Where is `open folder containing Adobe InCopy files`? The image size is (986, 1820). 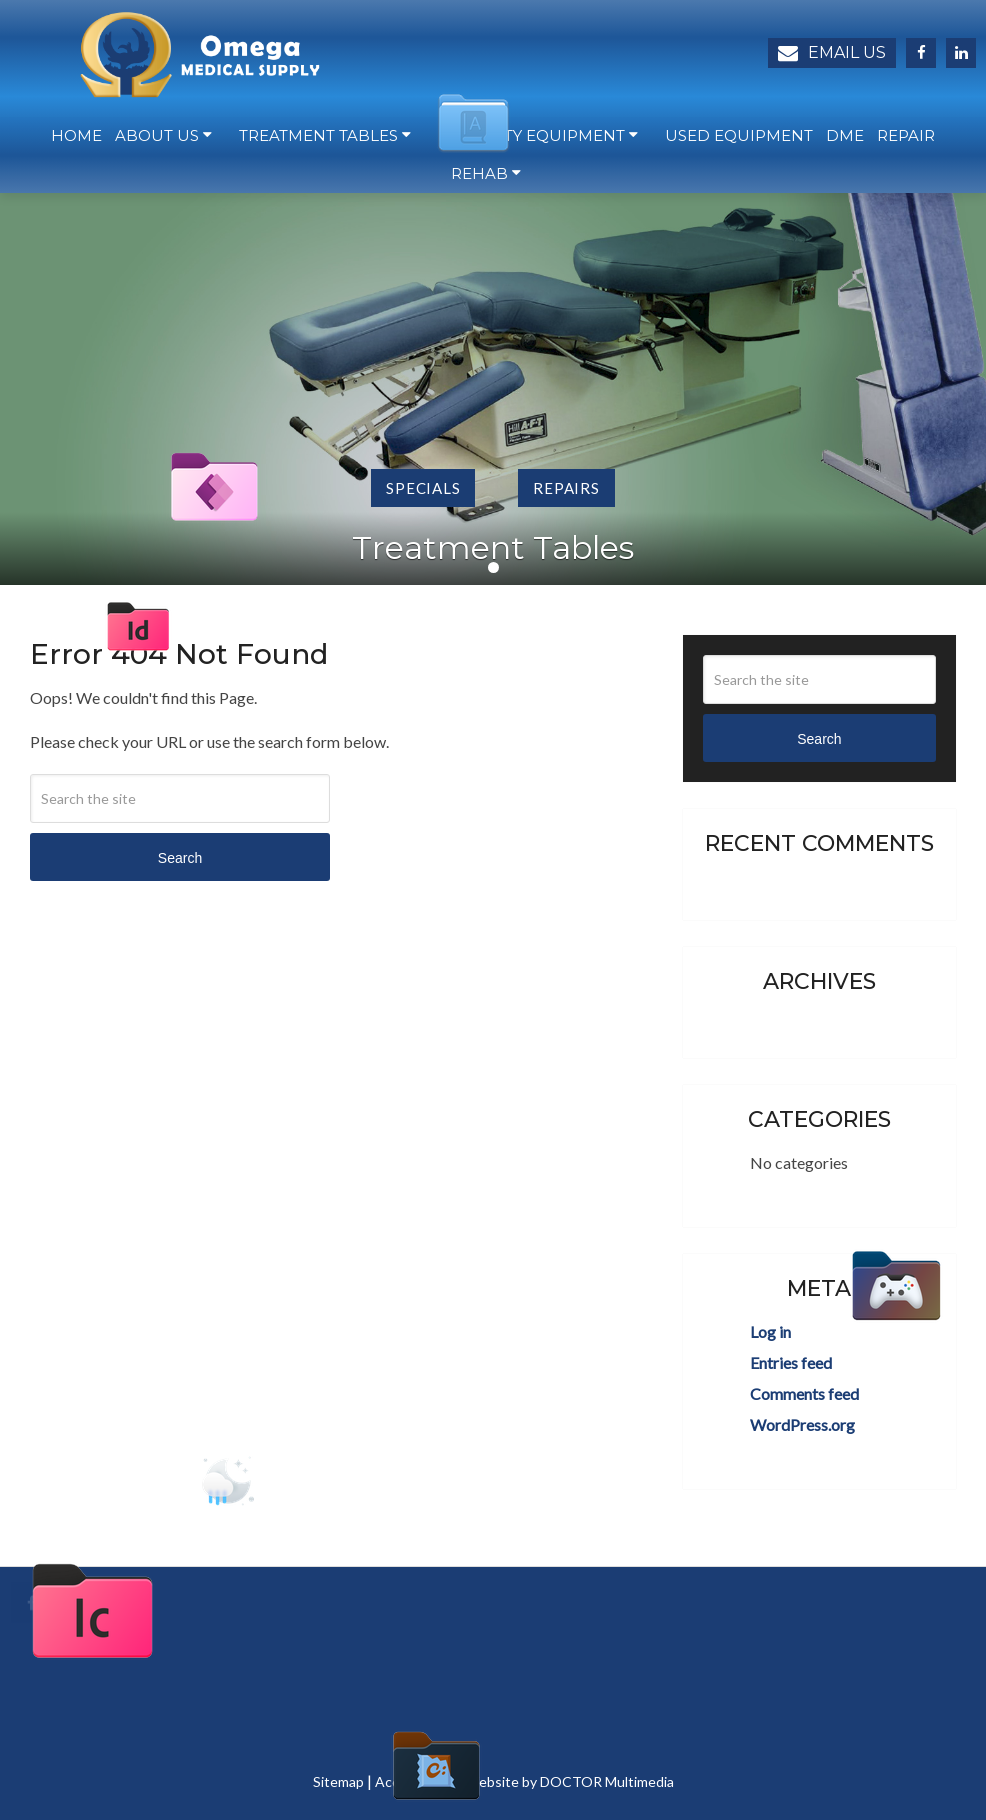 open folder containing Adobe InCopy files is located at coordinates (92, 1614).